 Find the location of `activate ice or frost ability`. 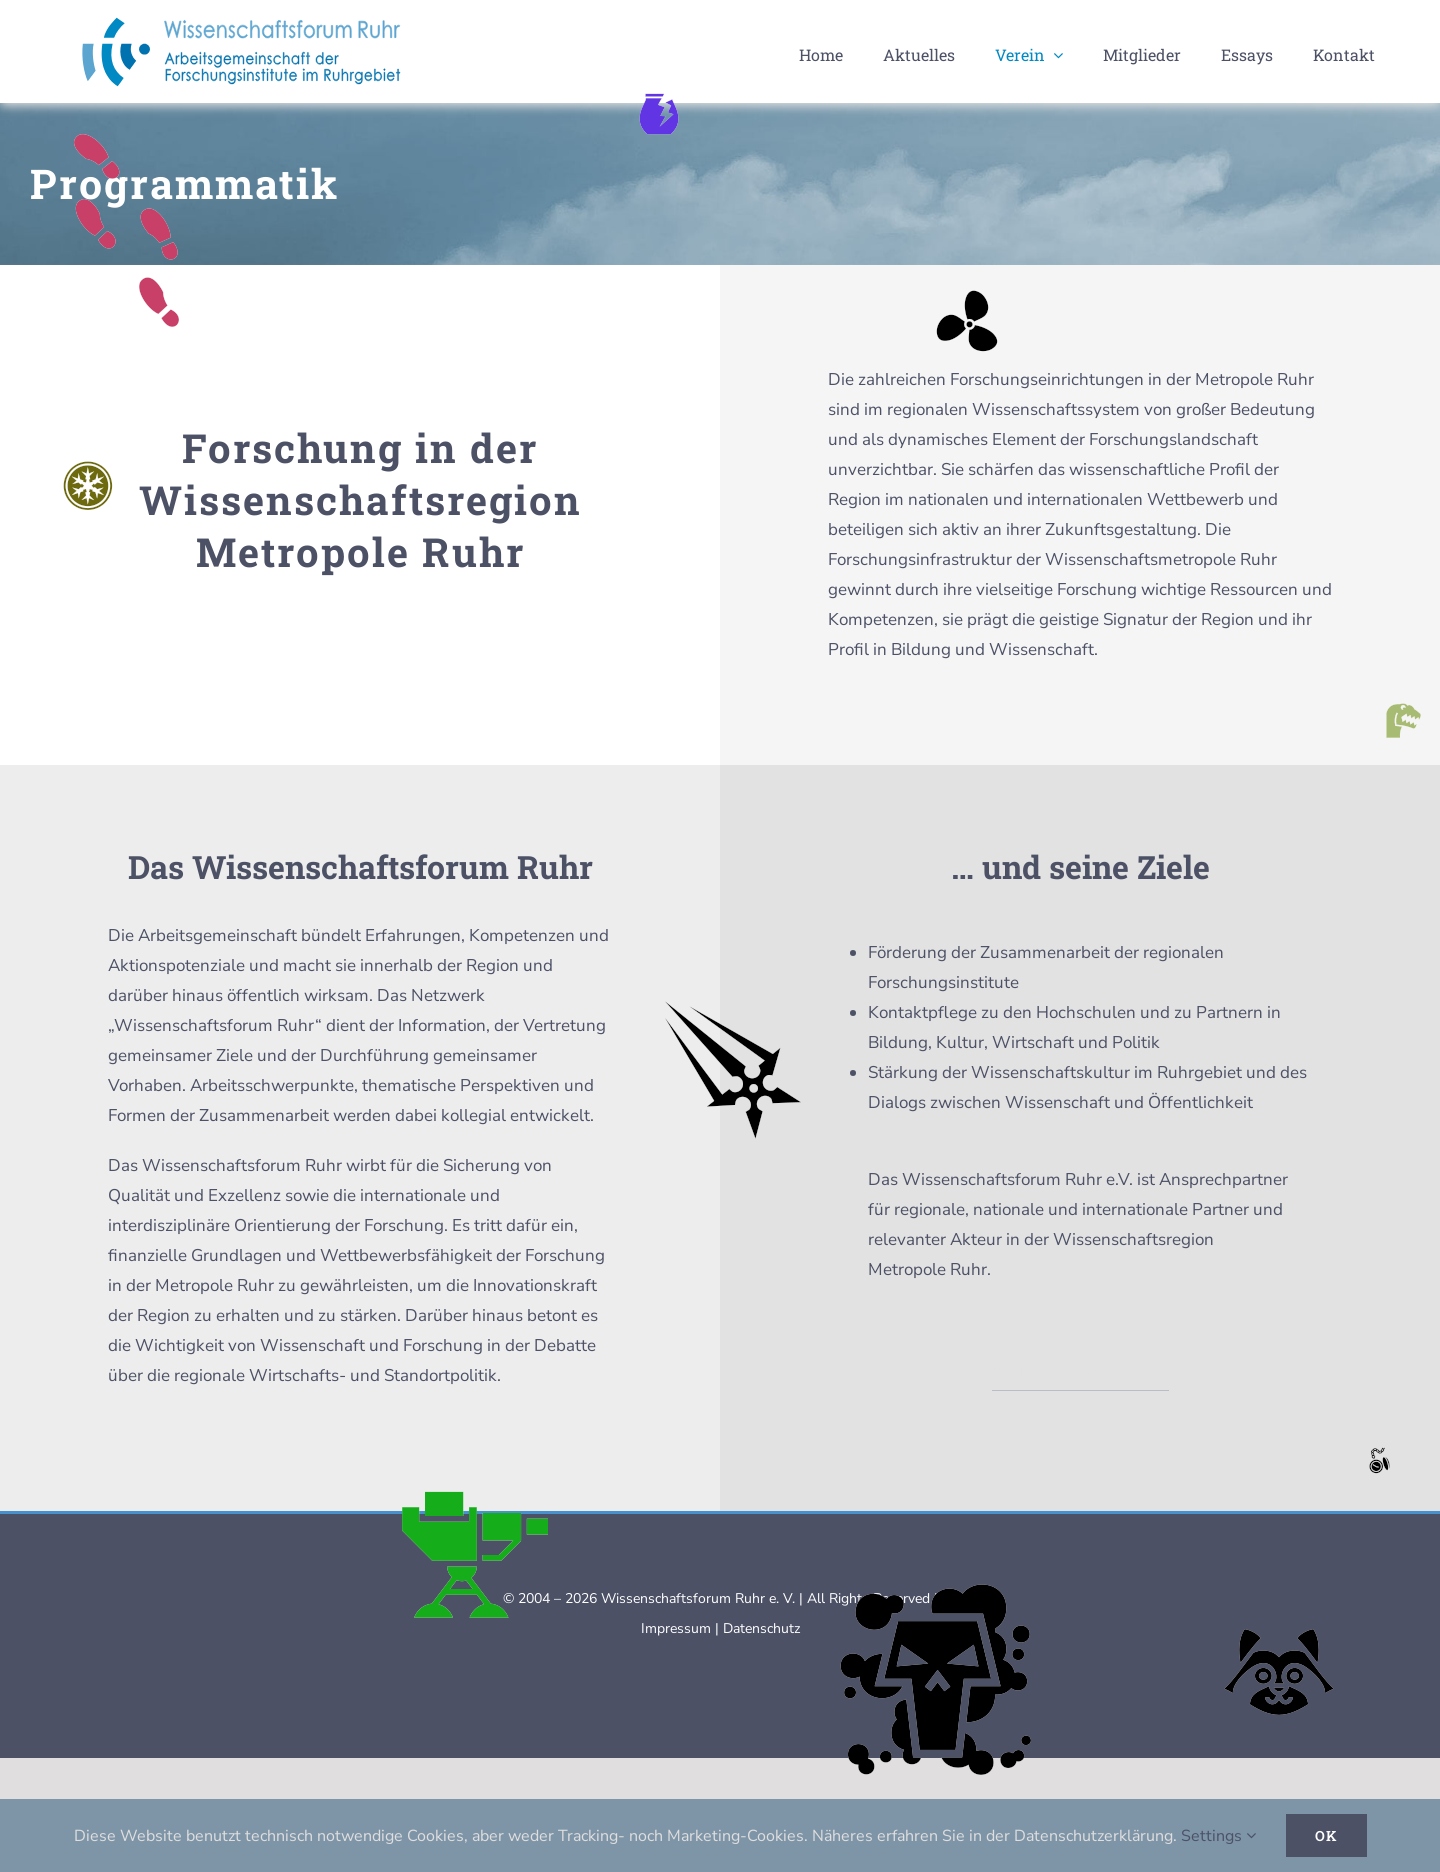

activate ice or frost ability is located at coordinates (88, 486).